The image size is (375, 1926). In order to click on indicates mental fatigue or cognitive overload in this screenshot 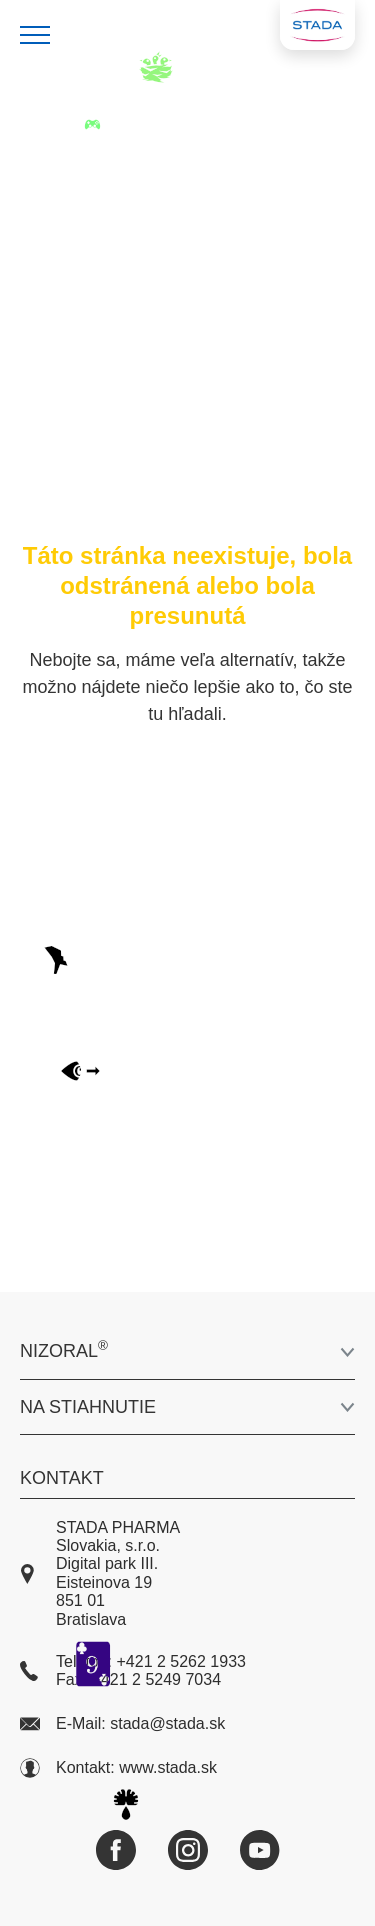, I will do `click(126, 1805)`.